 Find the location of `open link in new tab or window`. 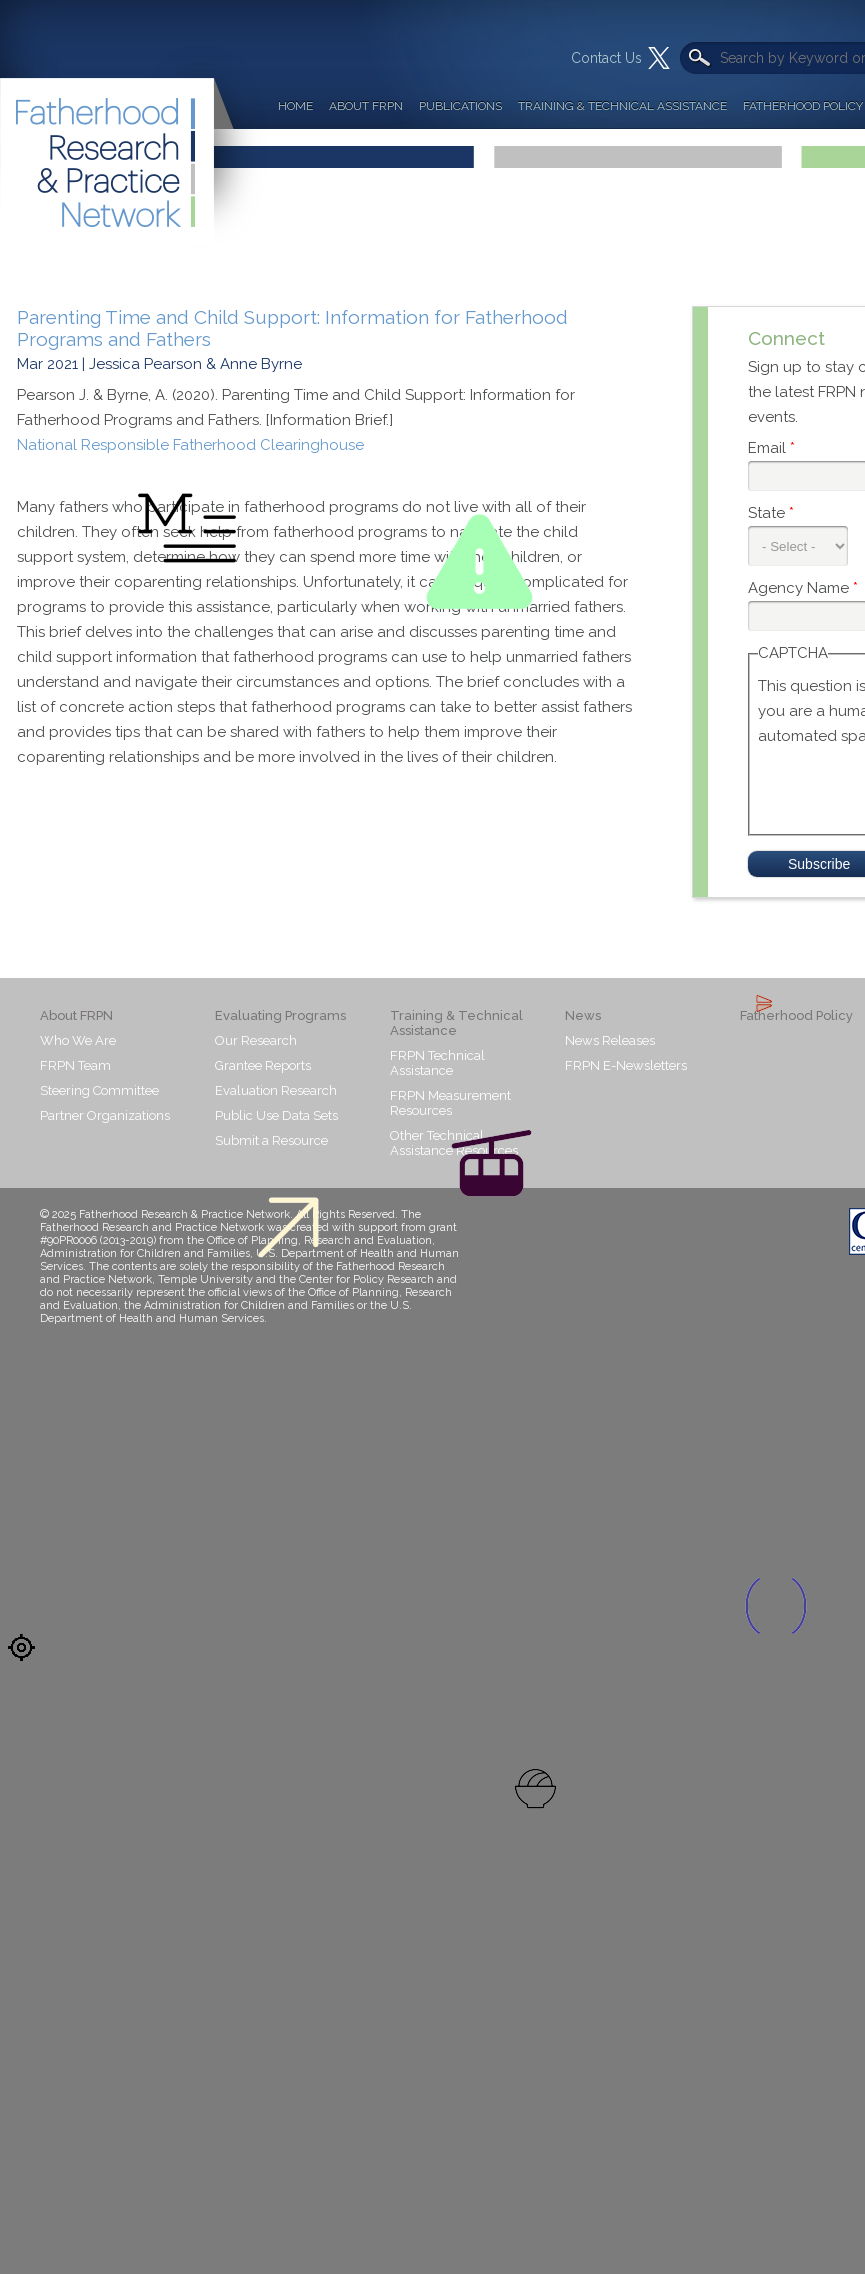

open link in new tab or window is located at coordinates (288, 1227).